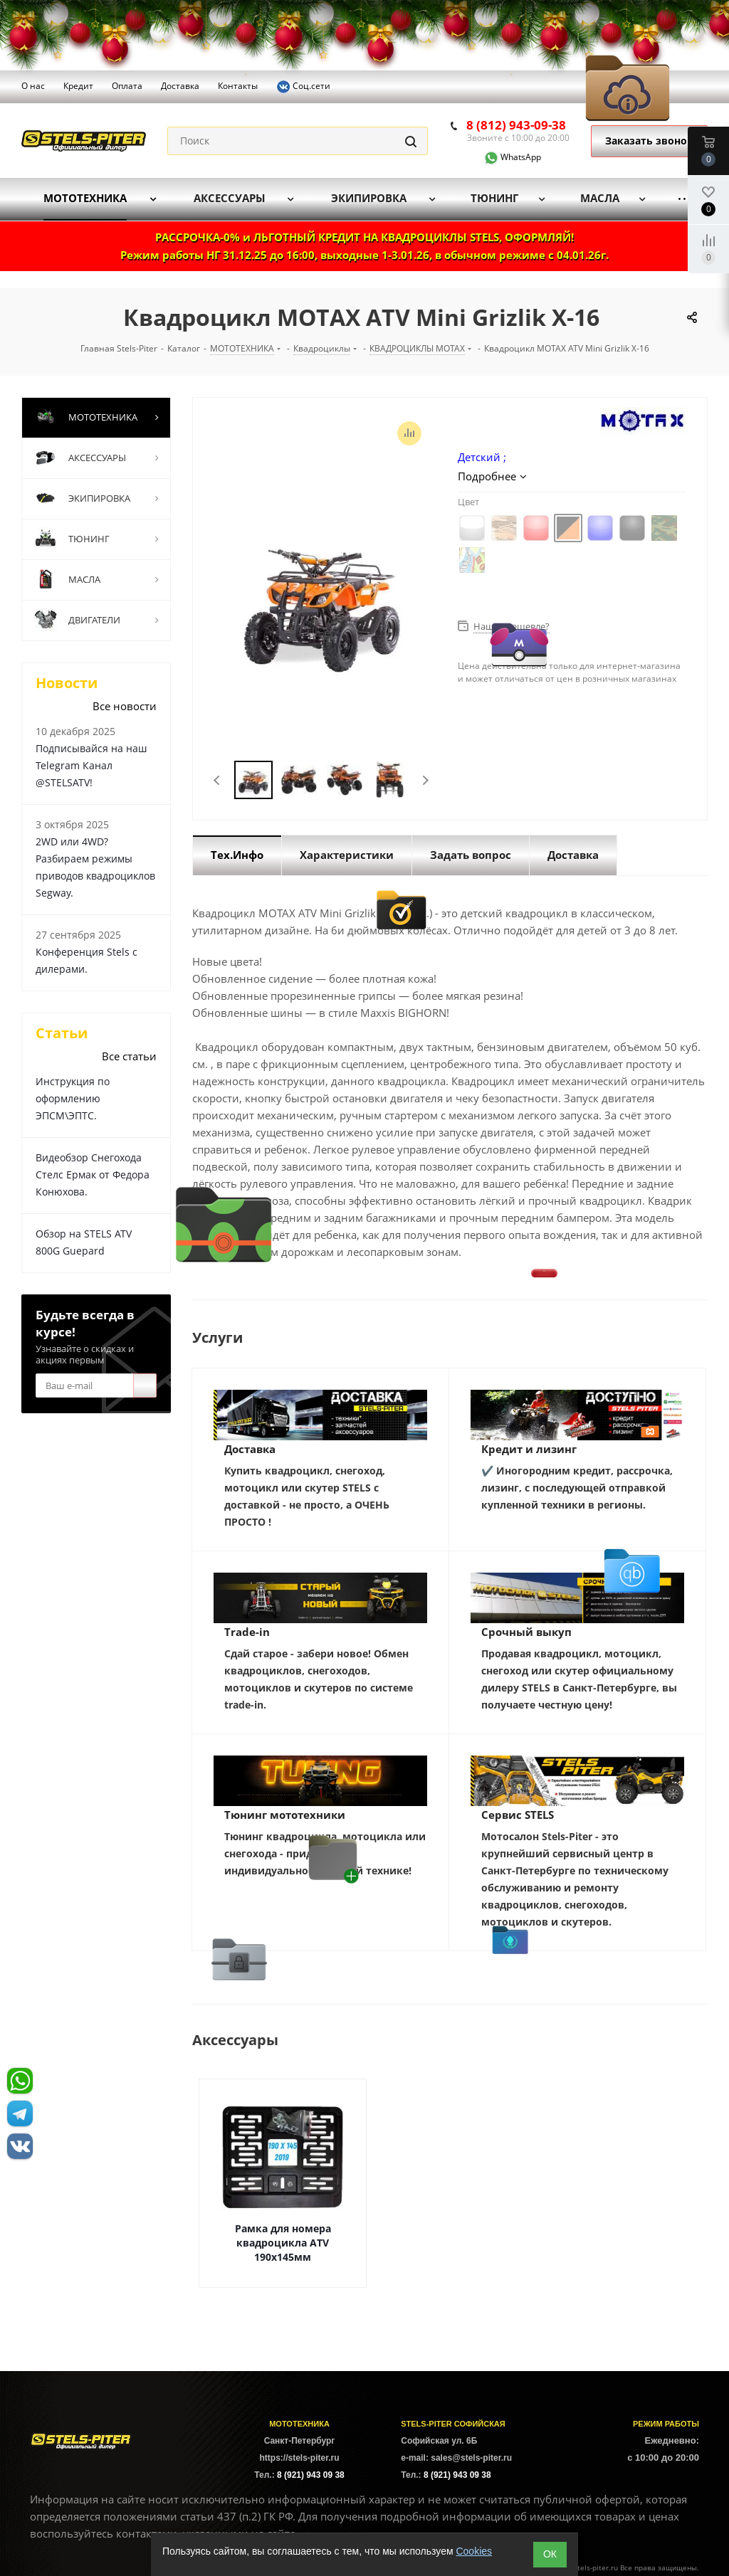 The width and height of the screenshot is (729, 2576). Describe the element at coordinates (223, 1227) in the screenshot. I see `open folder containing pokémon dusk ball themed content` at that location.